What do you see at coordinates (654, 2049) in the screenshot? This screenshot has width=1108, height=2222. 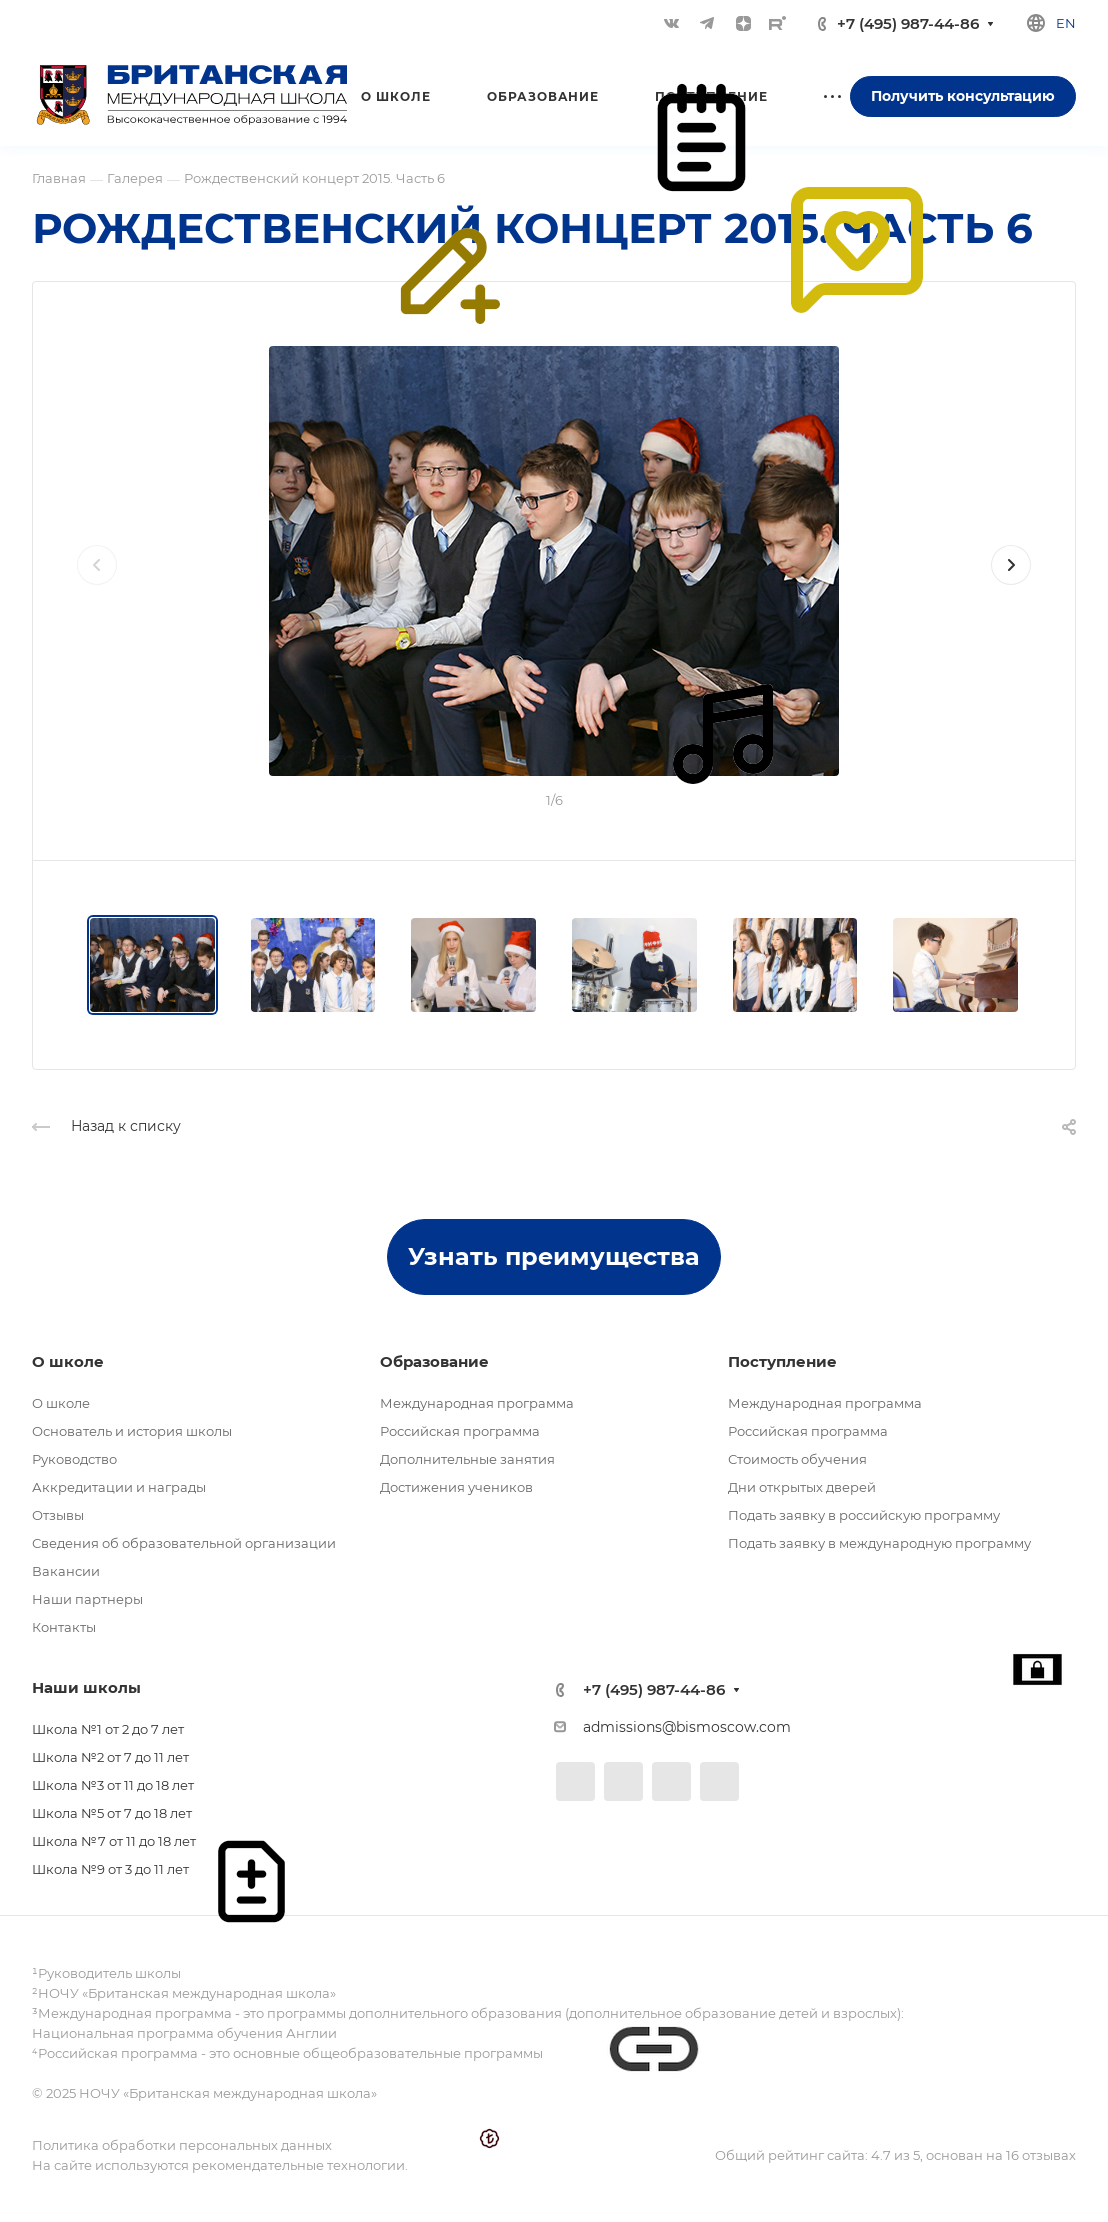 I see `copy or share a link` at bounding box center [654, 2049].